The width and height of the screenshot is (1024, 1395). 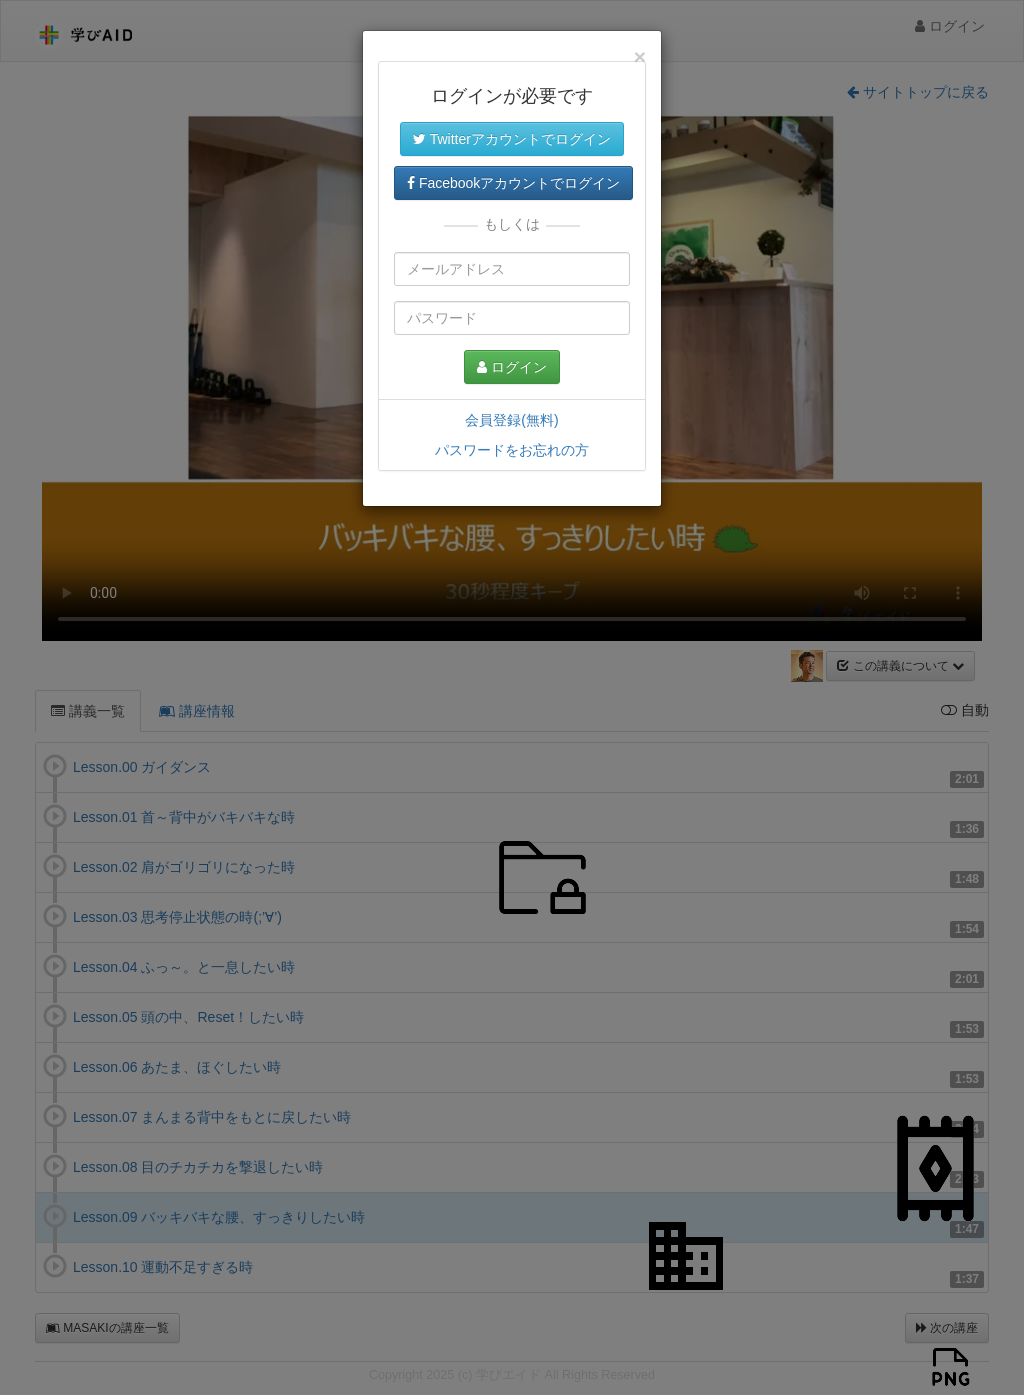 I want to click on view company or organization profile, so click(x=686, y=1256).